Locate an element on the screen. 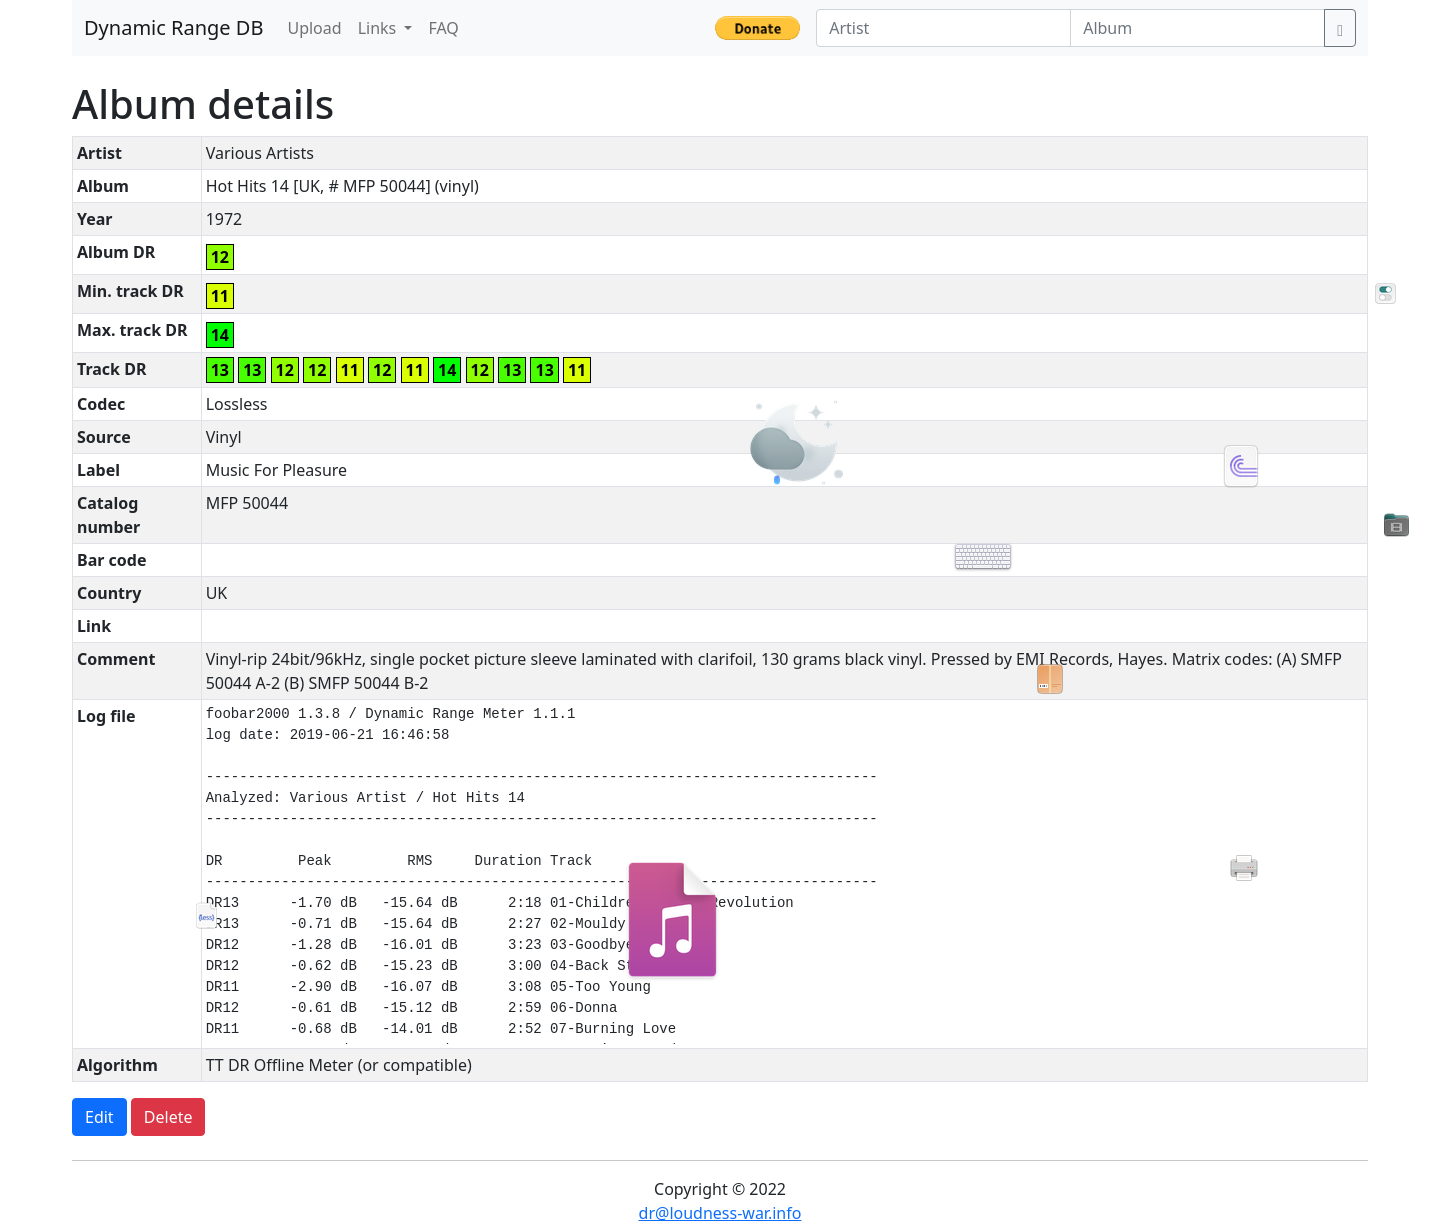 The image size is (1440, 1225). audio file type indicator is located at coordinates (672, 919).